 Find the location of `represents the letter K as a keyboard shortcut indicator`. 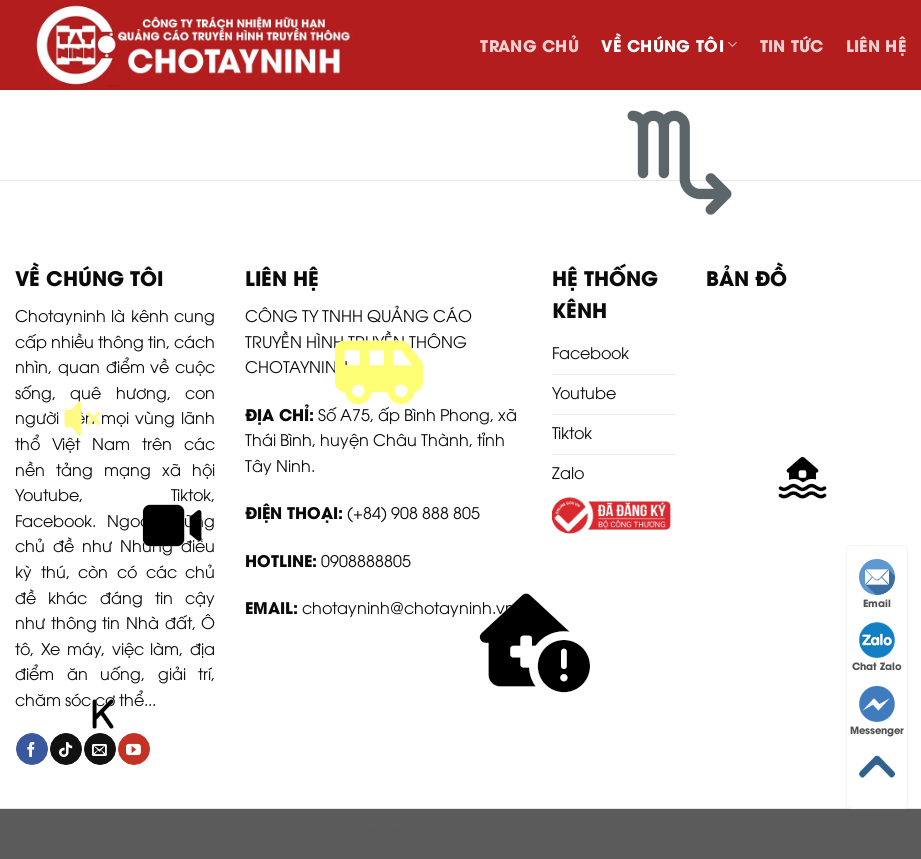

represents the letter K as a keyboard shortcut indicator is located at coordinates (103, 714).